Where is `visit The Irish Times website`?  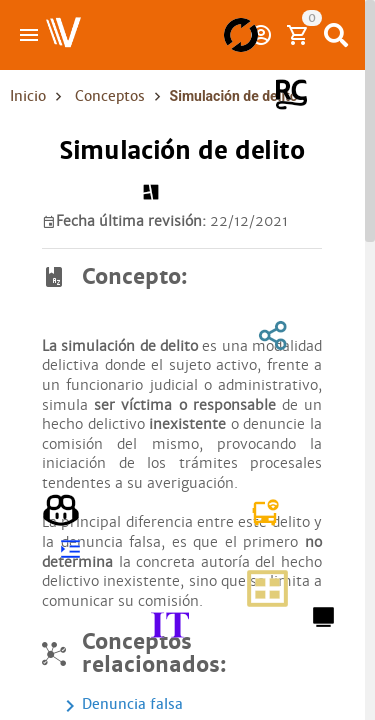 visit The Irish Times website is located at coordinates (170, 625).